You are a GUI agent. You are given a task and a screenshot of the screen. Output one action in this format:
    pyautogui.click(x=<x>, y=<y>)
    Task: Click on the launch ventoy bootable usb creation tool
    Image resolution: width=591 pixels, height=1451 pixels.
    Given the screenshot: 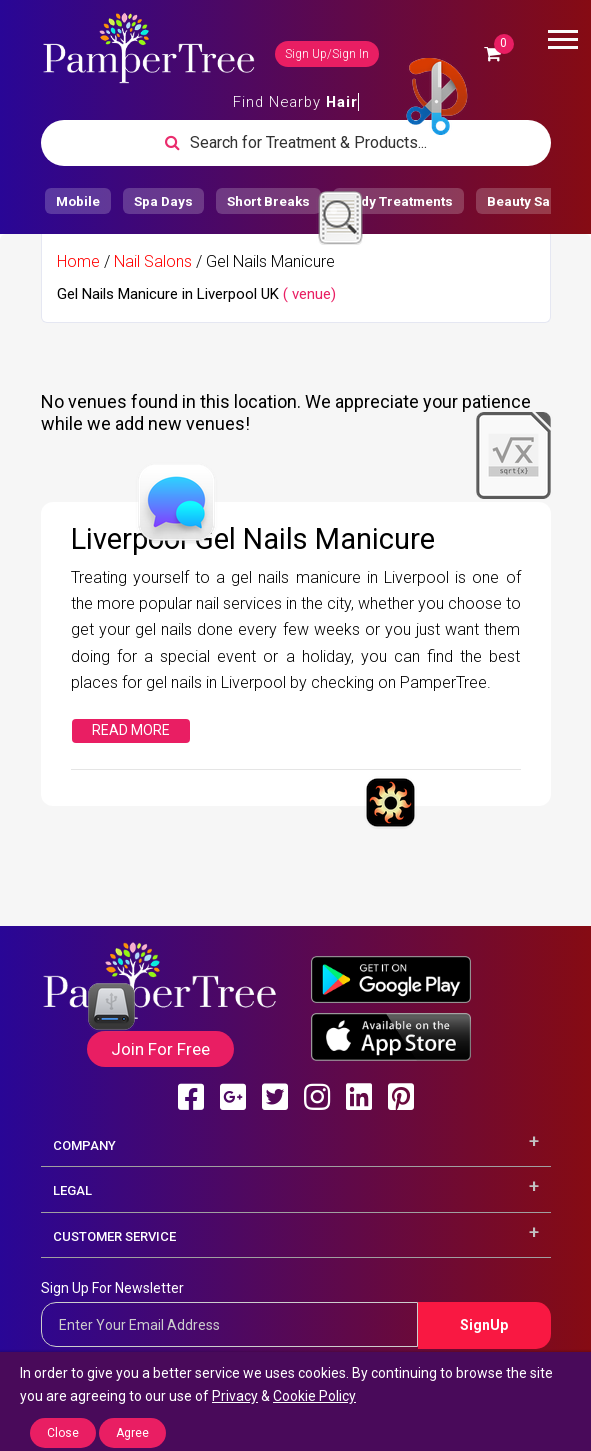 What is the action you would take?
    pyautogui.click(x=111, y=1006)
    